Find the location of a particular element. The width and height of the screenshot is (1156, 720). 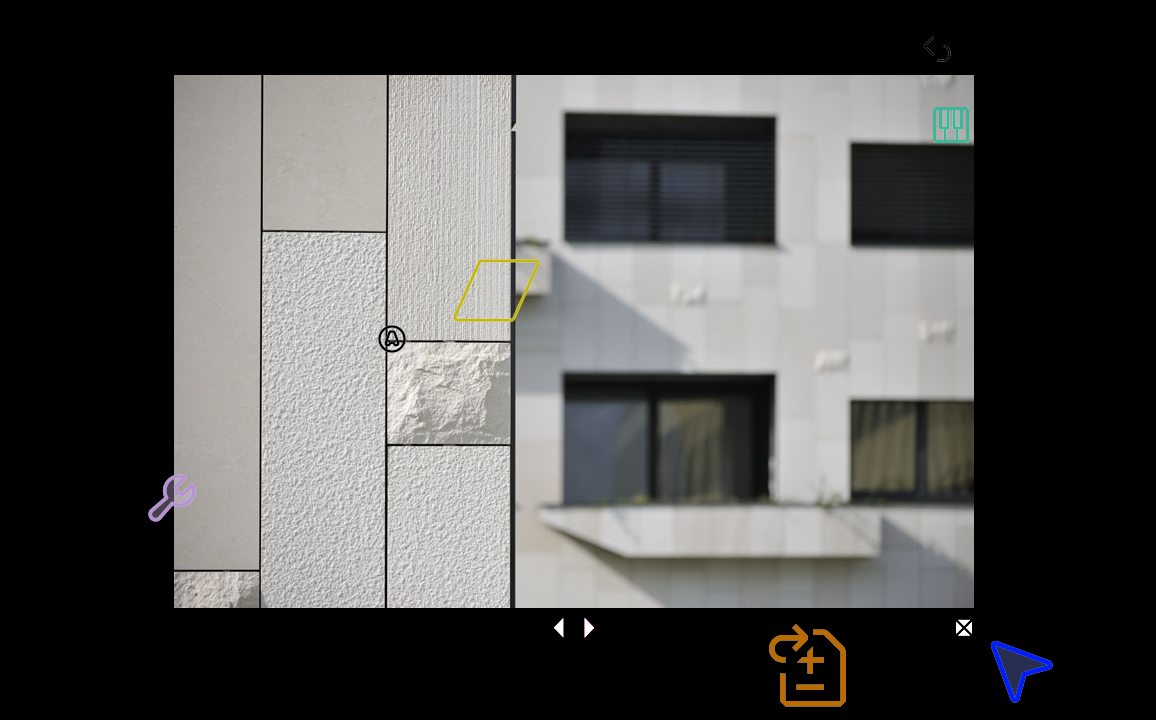

sign in with OAuth authentication is located at coordinates (392, 339).